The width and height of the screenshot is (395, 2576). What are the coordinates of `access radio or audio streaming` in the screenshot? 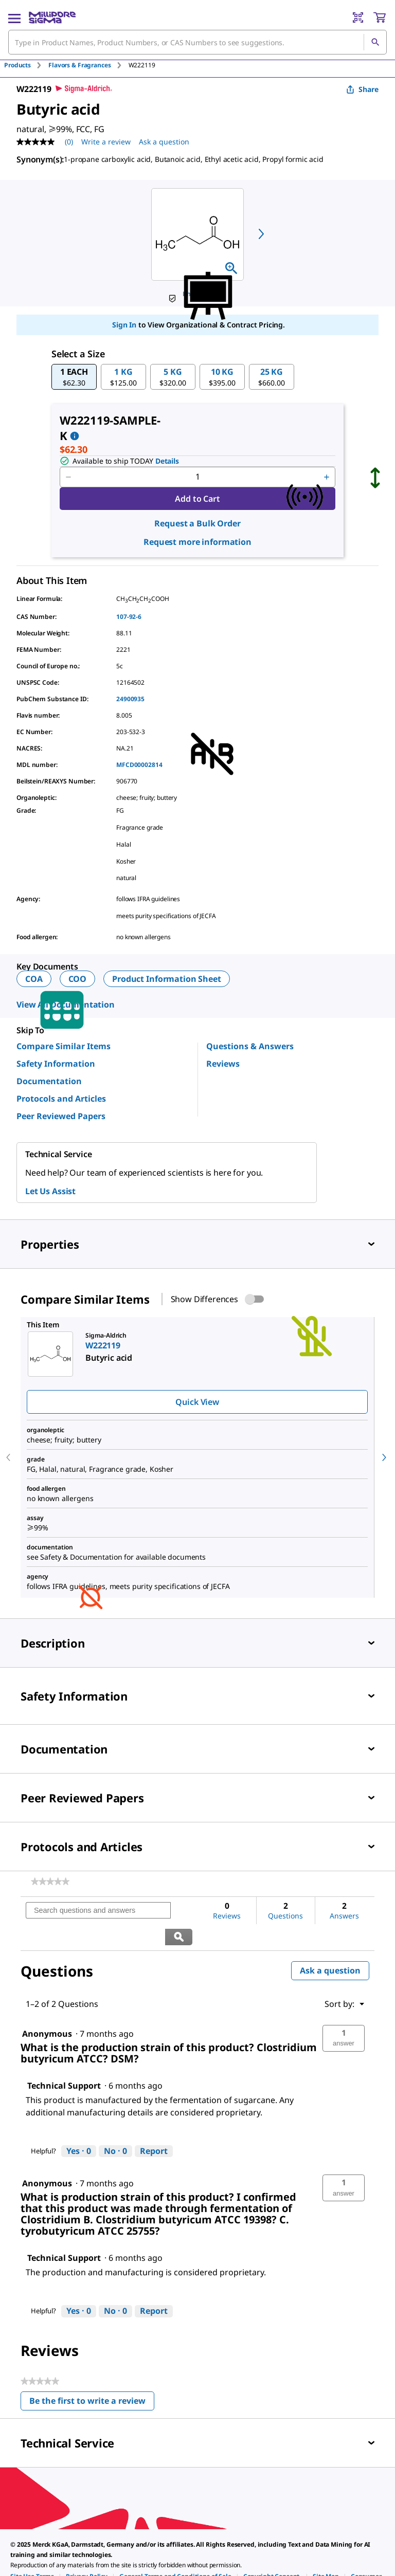 It's located at (304, 497).